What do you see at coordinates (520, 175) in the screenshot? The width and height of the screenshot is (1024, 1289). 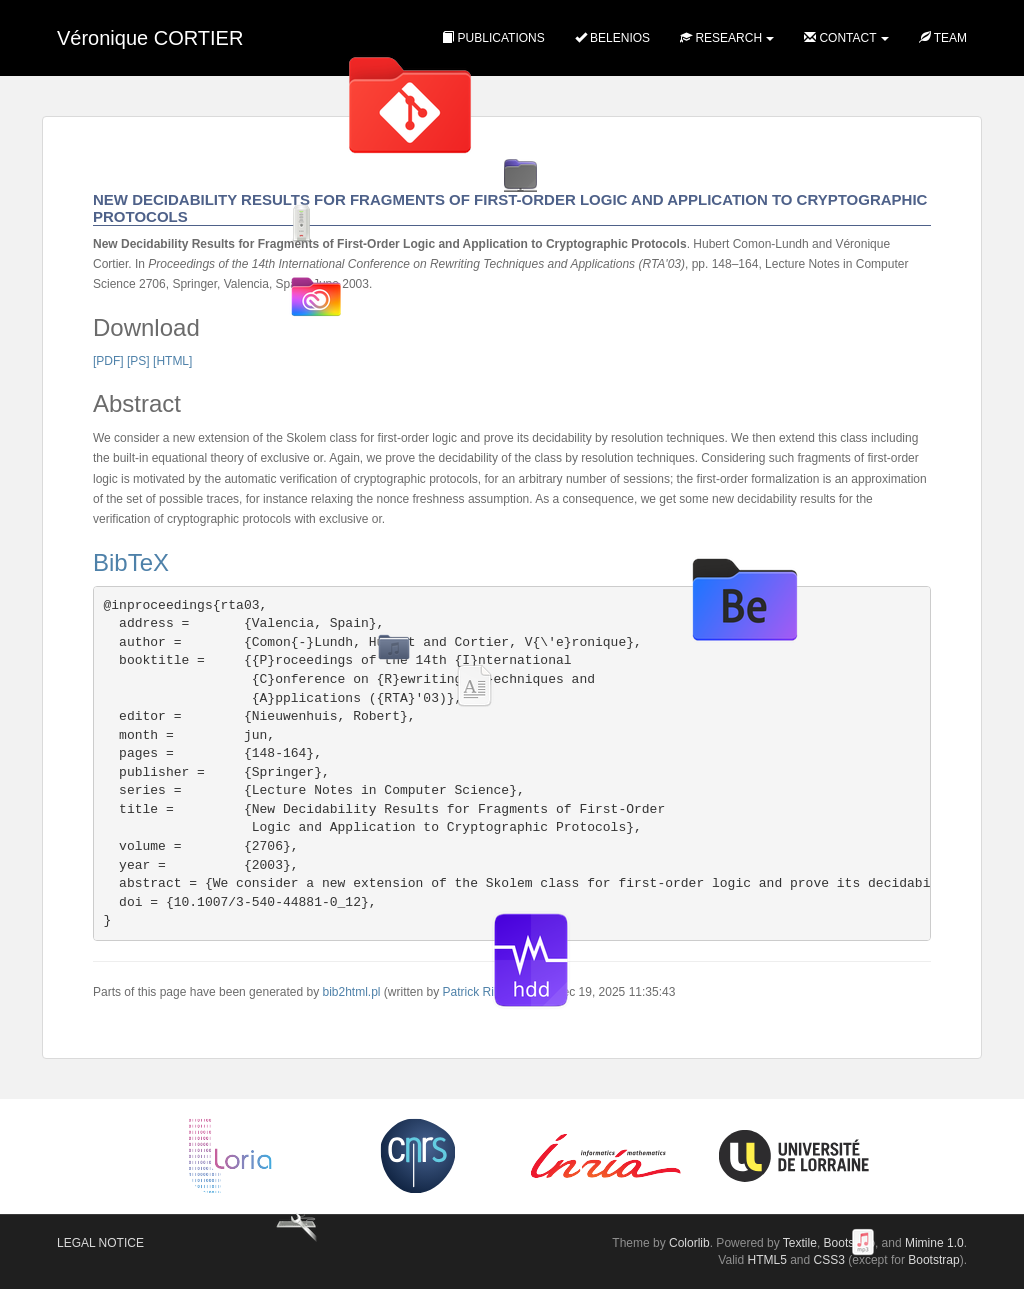 I see `access a remote or network folder` at bounding box center [520, 175].